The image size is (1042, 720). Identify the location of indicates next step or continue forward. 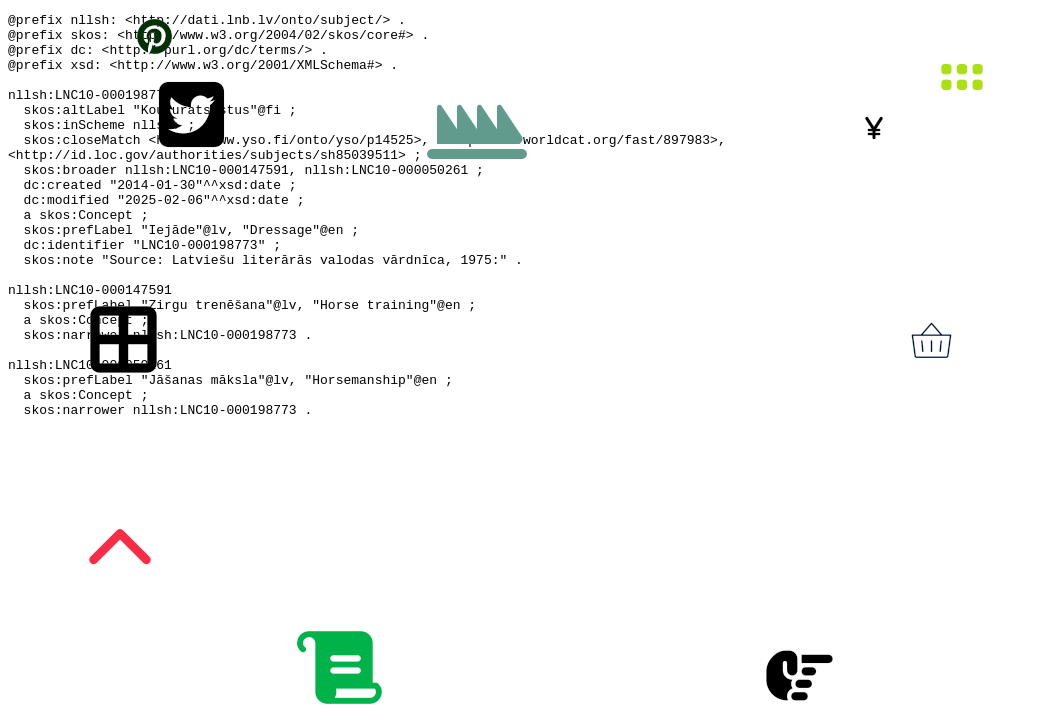
(799, 675).